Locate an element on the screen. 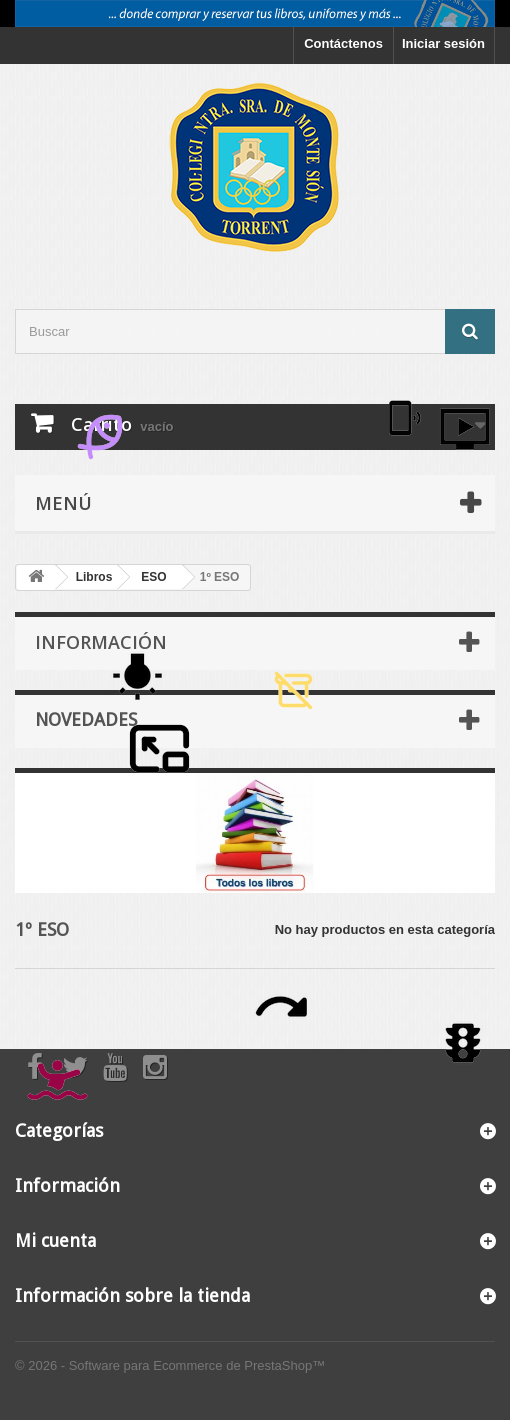 This screenshot has width=510, height=1420. view traffic conditions on map is located at coordinates (463, 1043).